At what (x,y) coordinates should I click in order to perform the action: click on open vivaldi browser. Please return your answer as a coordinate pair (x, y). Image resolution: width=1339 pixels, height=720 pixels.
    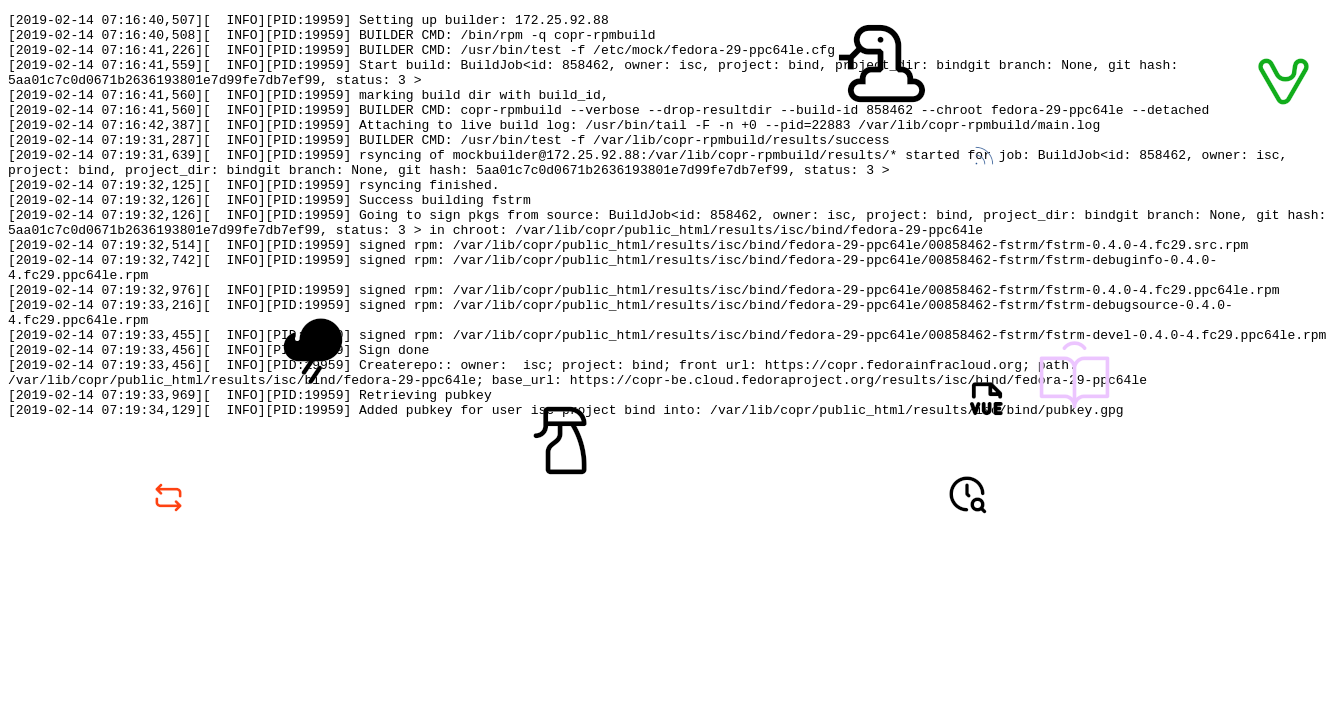
    Looking at the image, I should click on (1283, 81).